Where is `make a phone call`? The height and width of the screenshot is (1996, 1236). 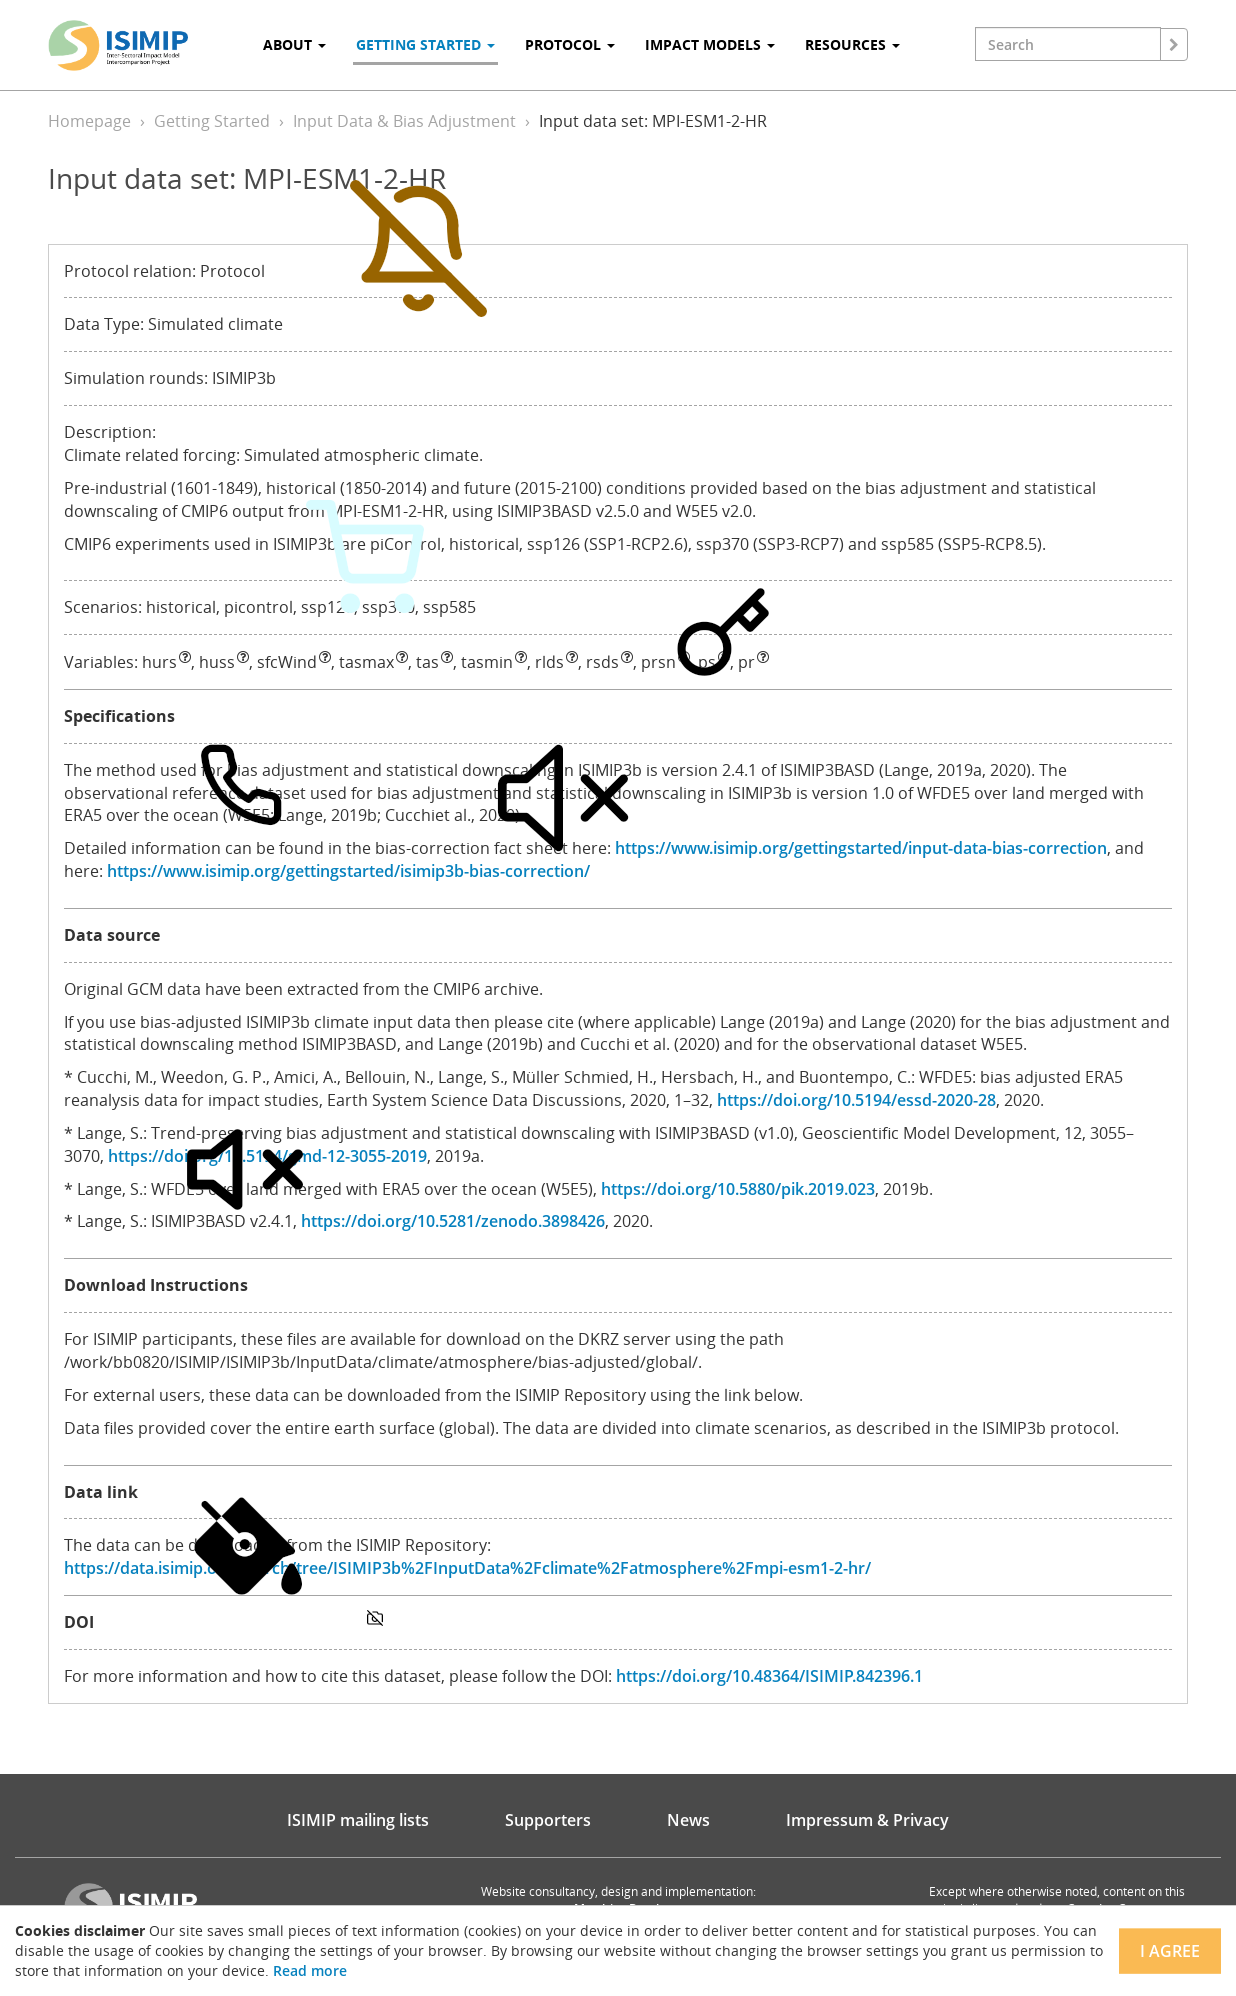
make a phone call is located at coordinates (241, 785).